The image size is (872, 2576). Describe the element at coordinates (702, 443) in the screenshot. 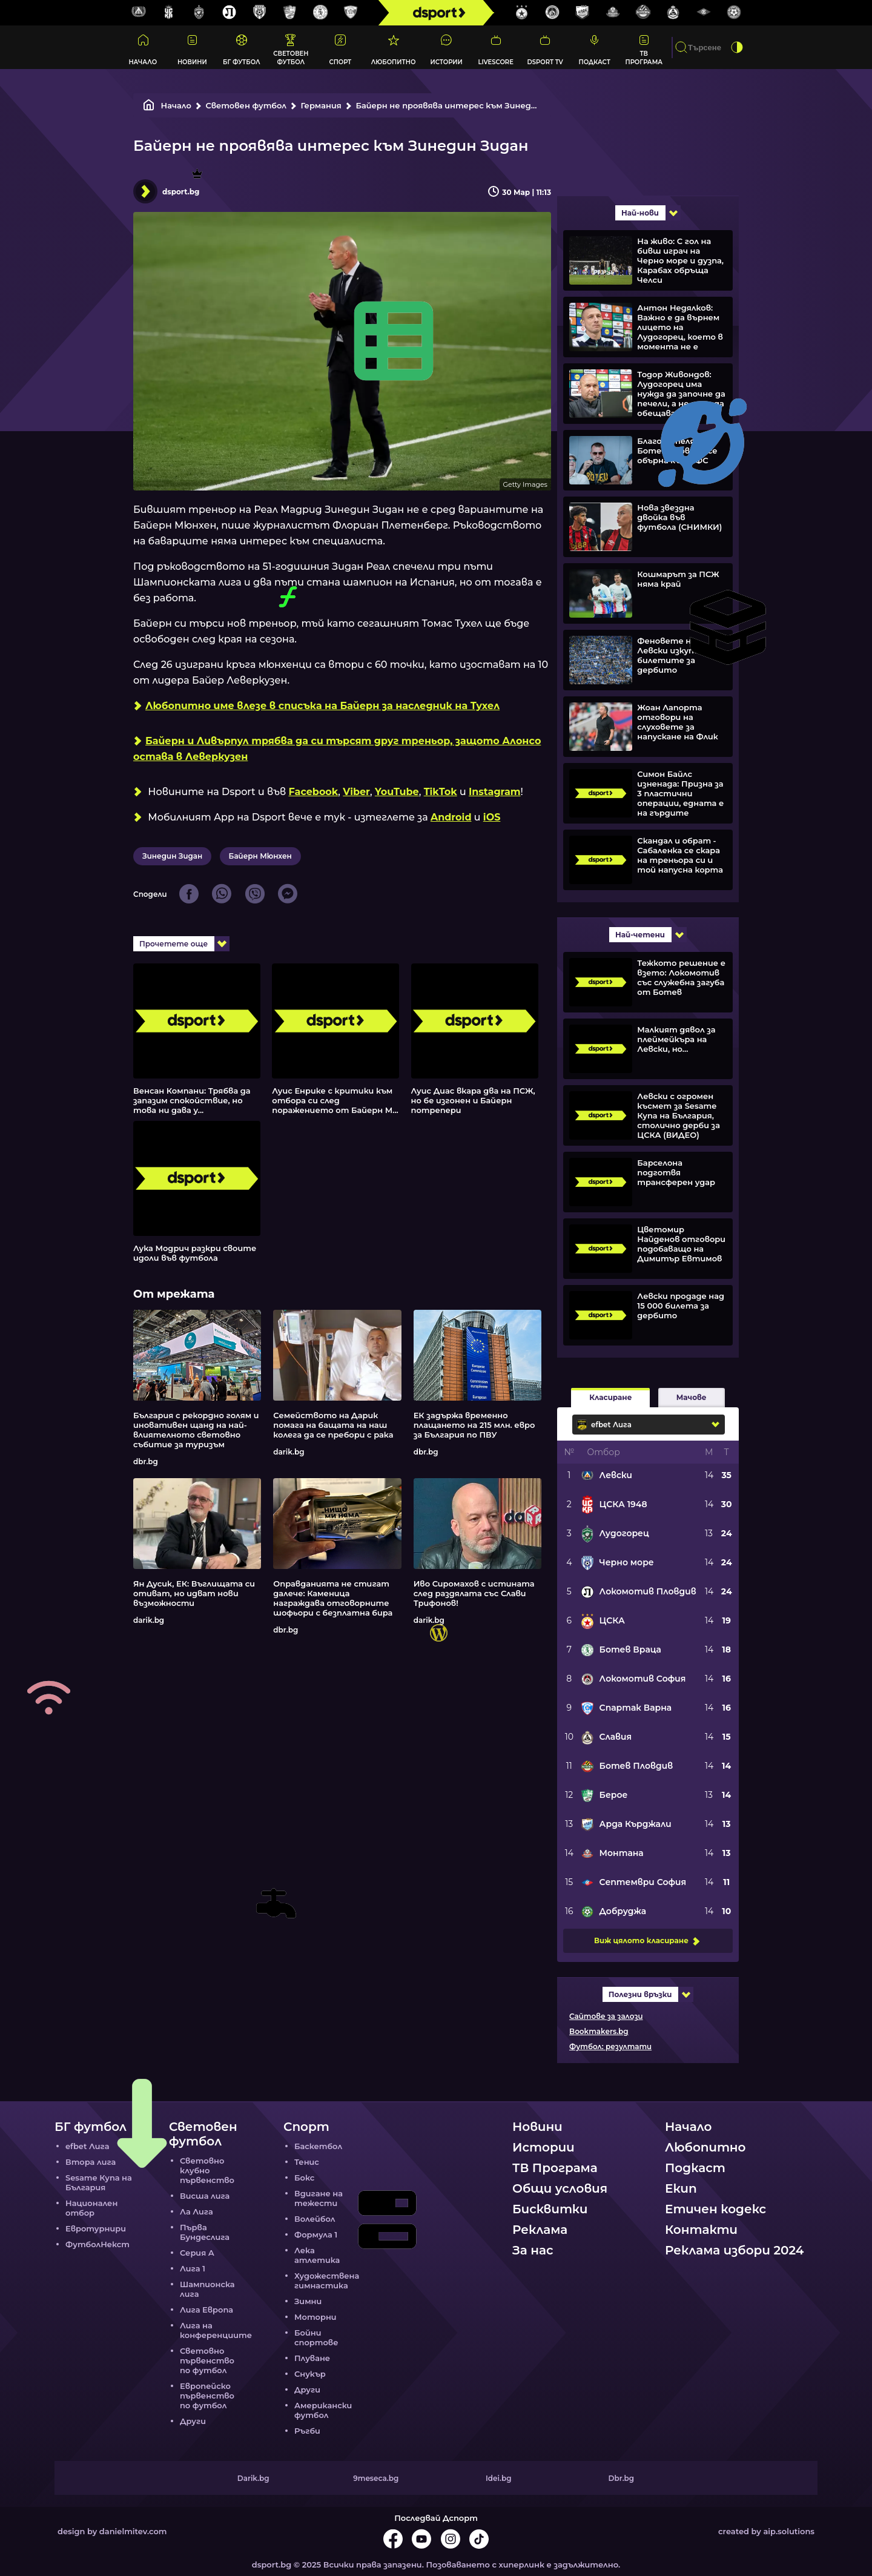

I see `react with a laughing emoji` at that location.